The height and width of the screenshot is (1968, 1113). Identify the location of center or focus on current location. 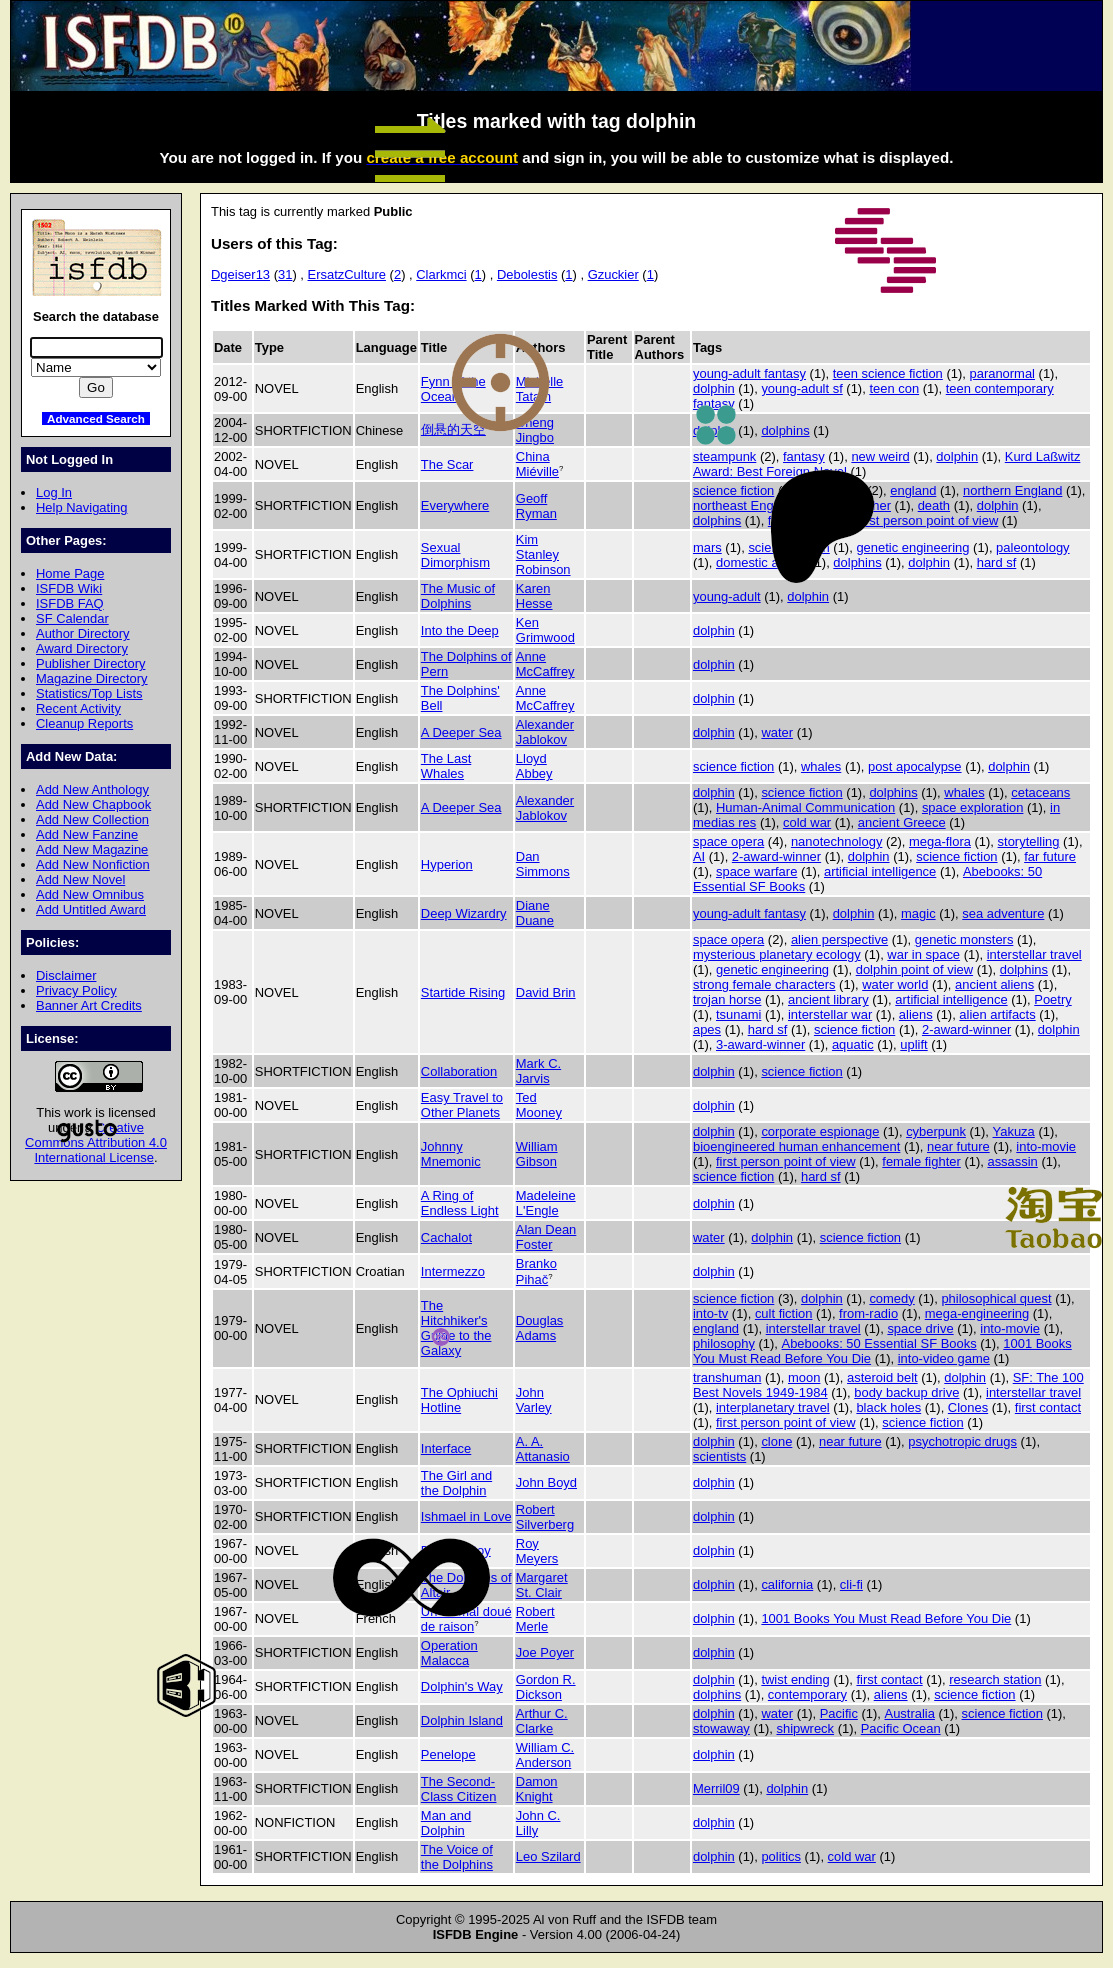
(500, 382).